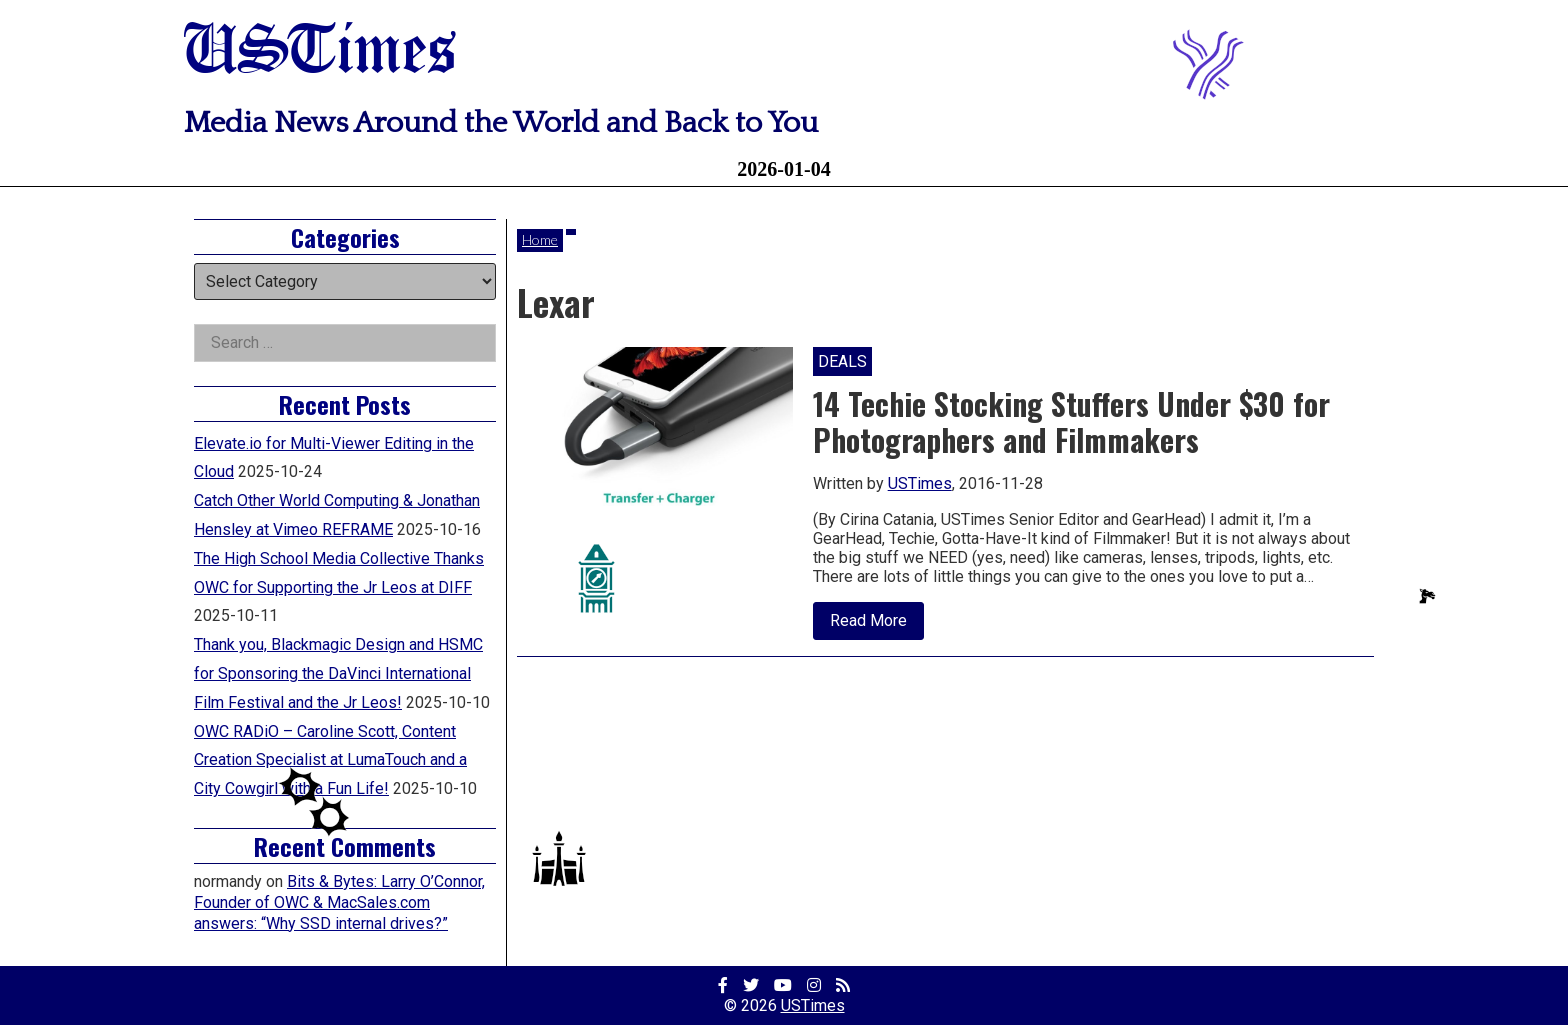 The height and width of the screenshot is (1025, 1568). Describe the element at coordinates (596, 578) in the screenshot. I see `view clock tower landmark or building` at that location.